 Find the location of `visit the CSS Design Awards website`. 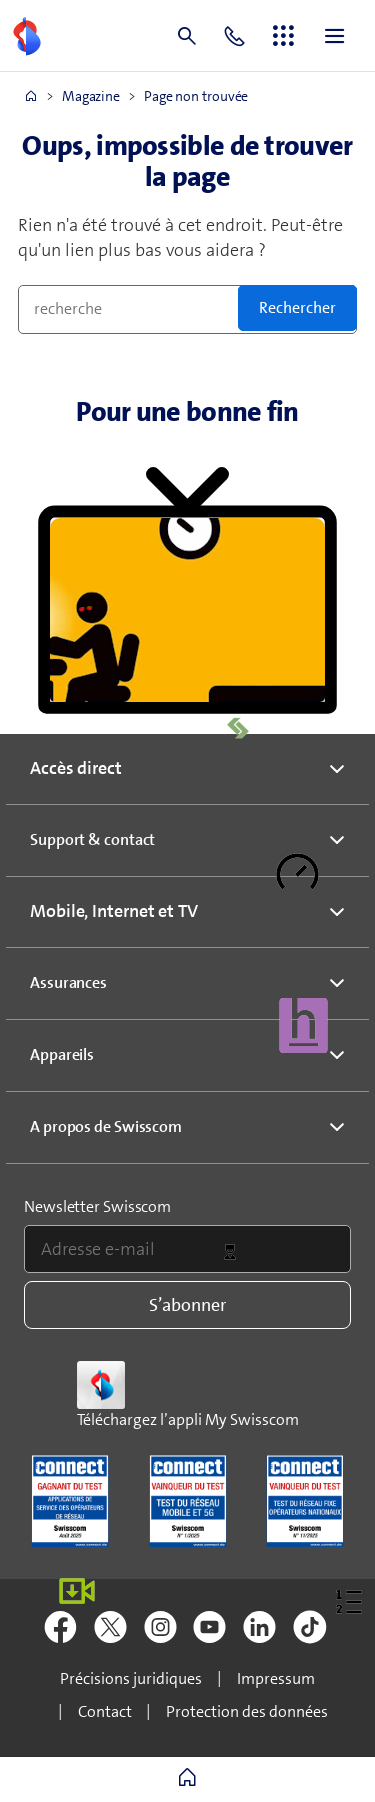

visit the CSS Design Awards website is located at coordinates (238, 728).